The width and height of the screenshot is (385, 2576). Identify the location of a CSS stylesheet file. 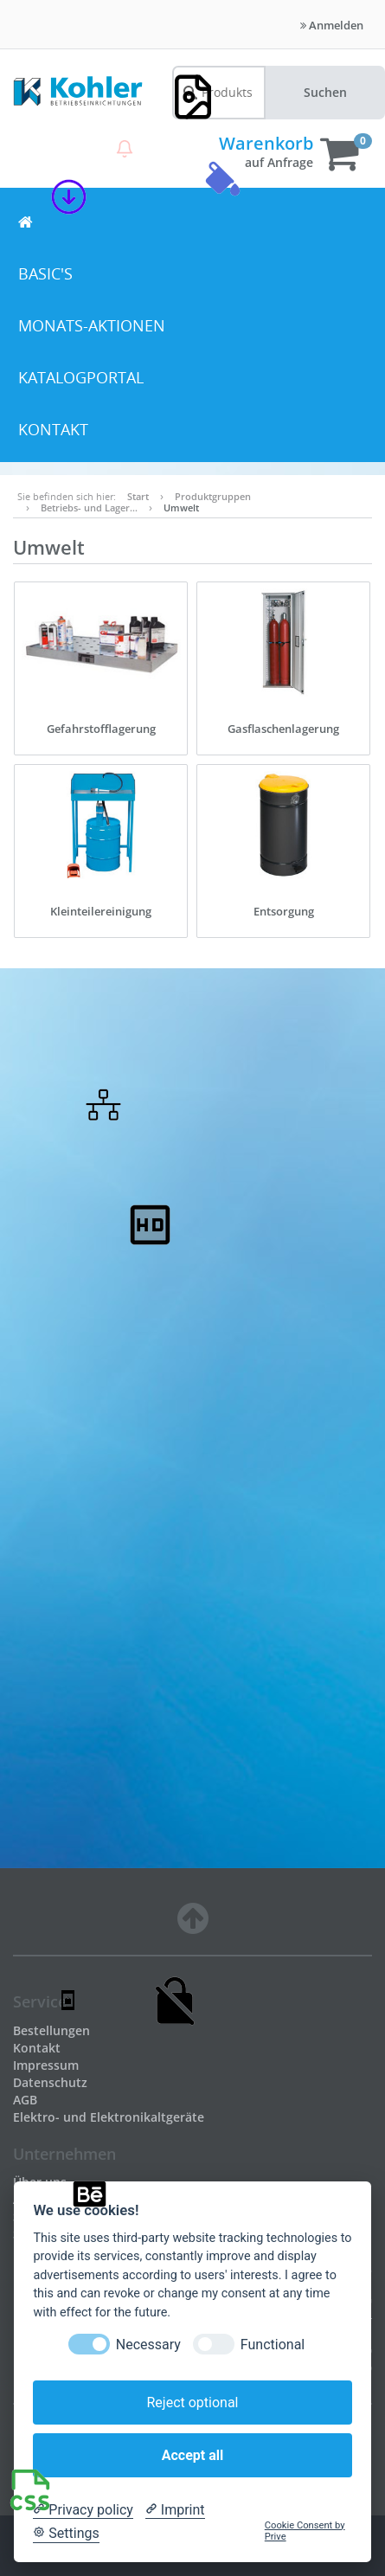
(30, 2491).